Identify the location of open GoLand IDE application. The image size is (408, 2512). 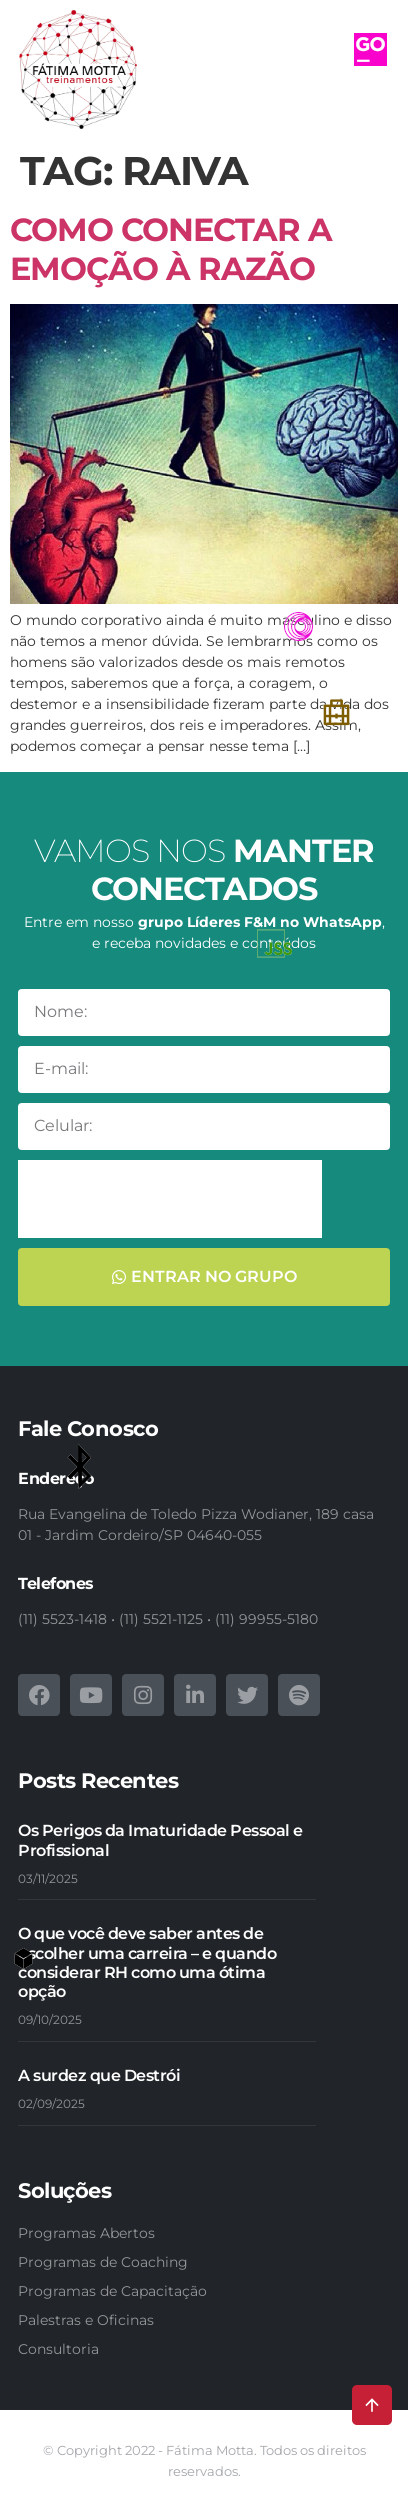
(370, 49).